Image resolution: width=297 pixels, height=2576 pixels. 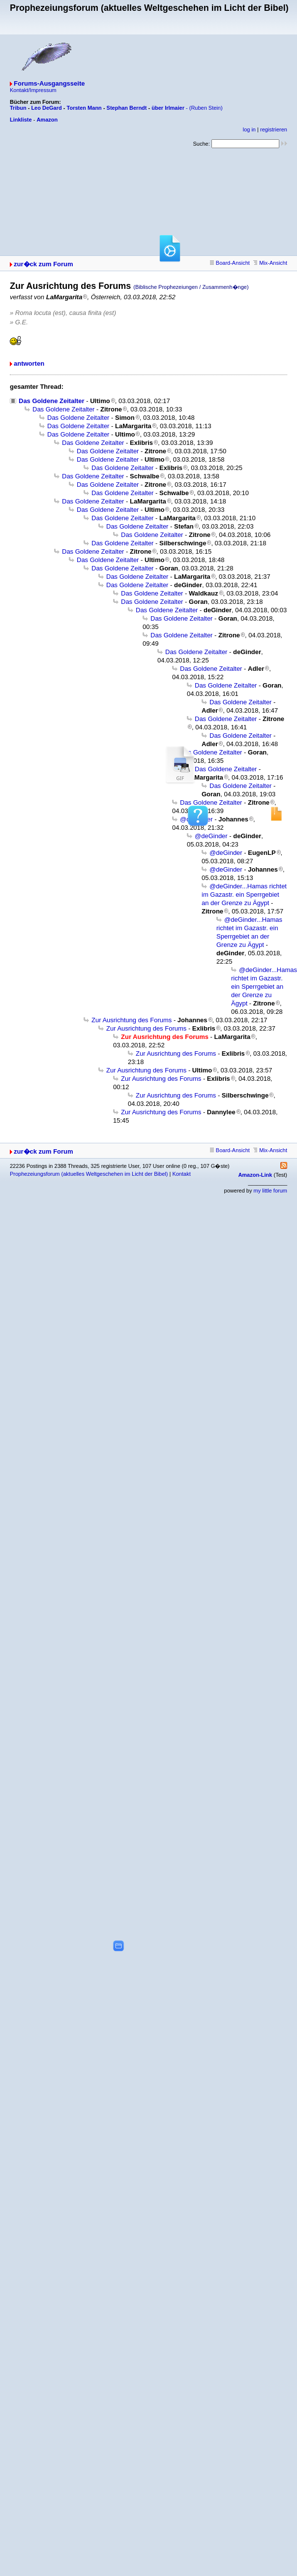 I want to click on a GIF image file, so click(x=180, y=765).